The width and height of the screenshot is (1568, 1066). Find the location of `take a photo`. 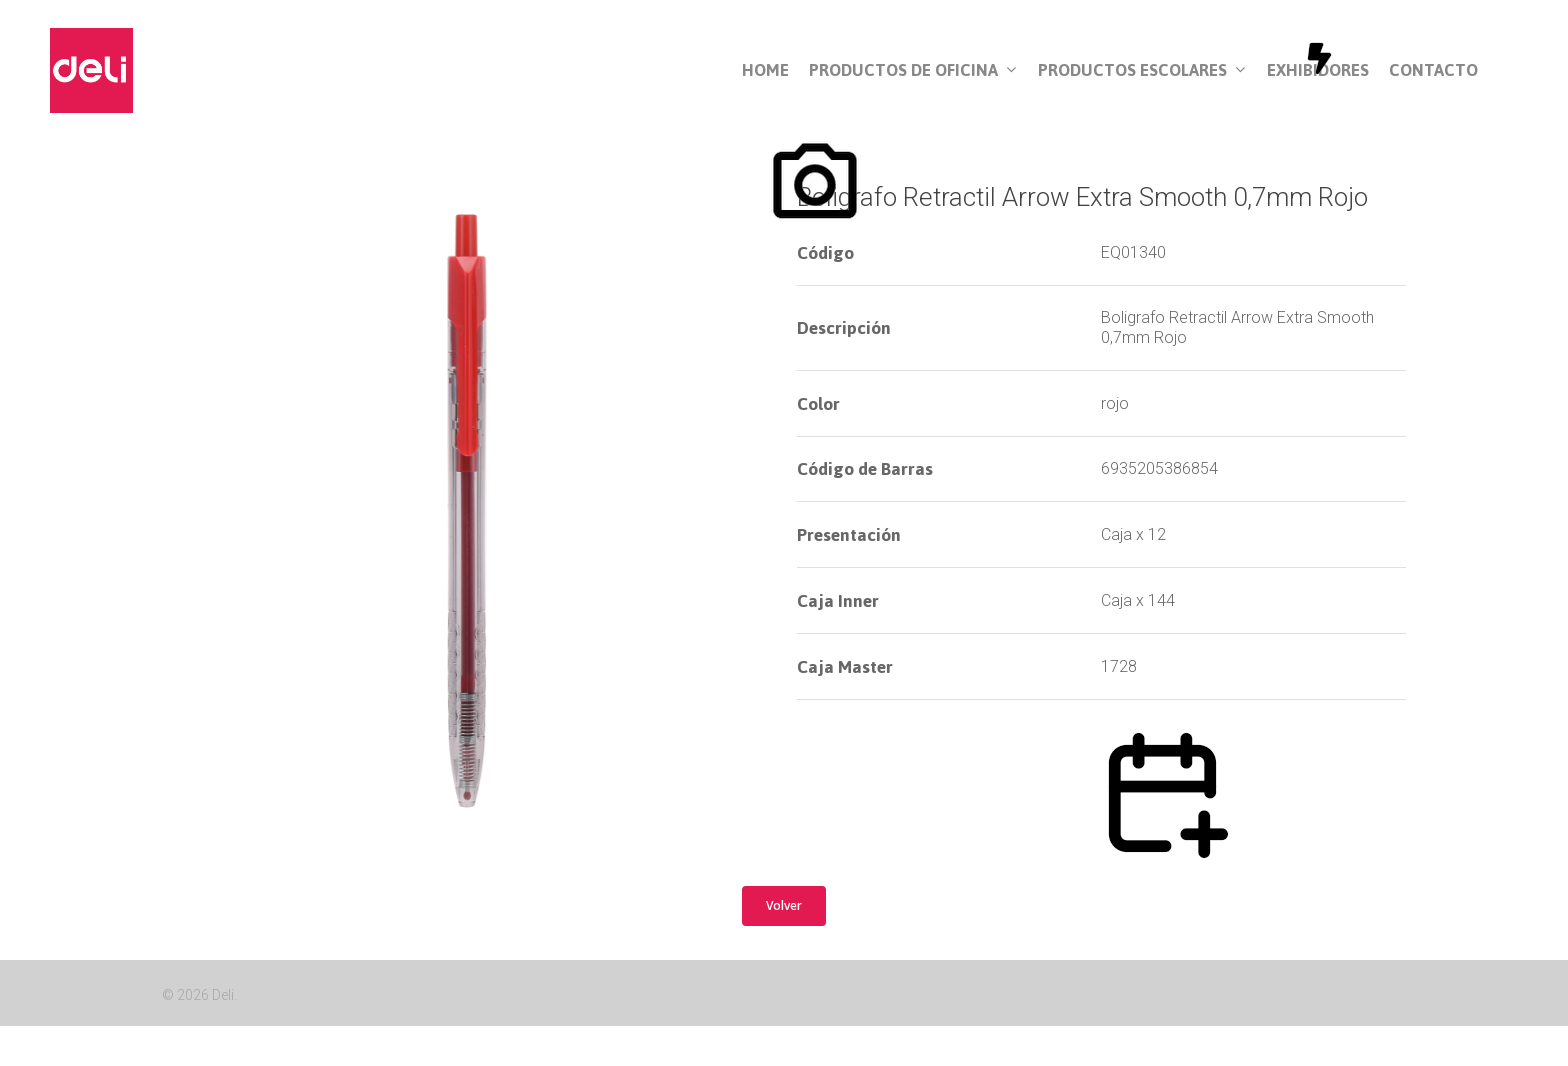

take a photo is located at coordinates (815, 185).